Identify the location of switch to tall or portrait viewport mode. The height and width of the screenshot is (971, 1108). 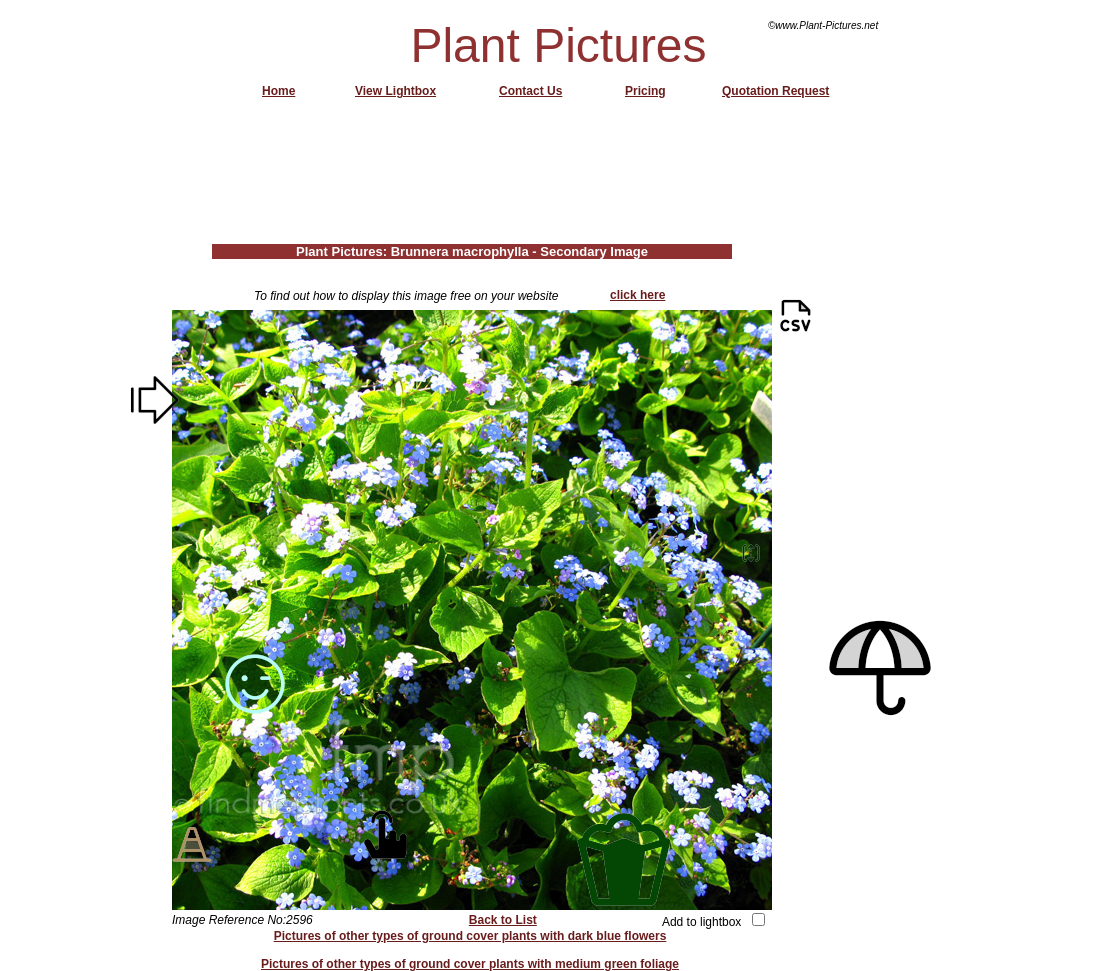
(751, 553).